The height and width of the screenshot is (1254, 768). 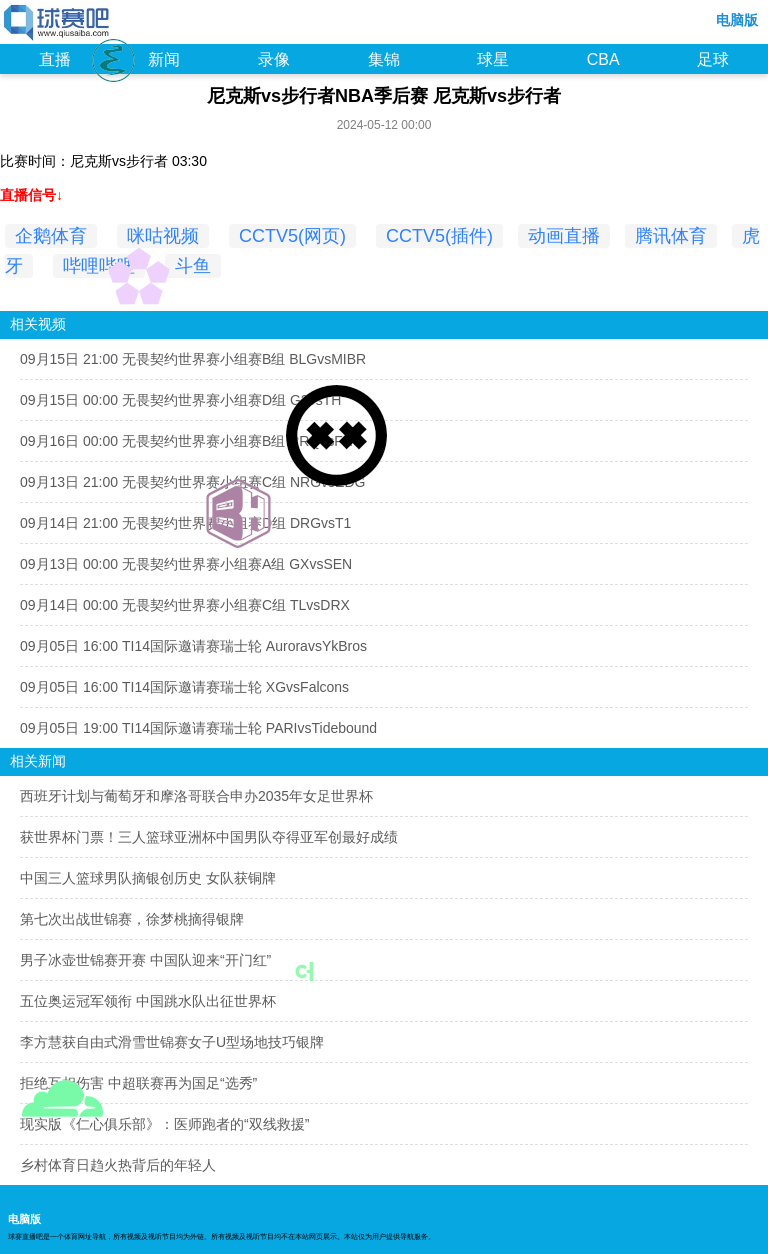 What do you see at coordinates (62, 1098) in the screenshot?
I see `cloudflare logo` at bounding box center [62, 1098].